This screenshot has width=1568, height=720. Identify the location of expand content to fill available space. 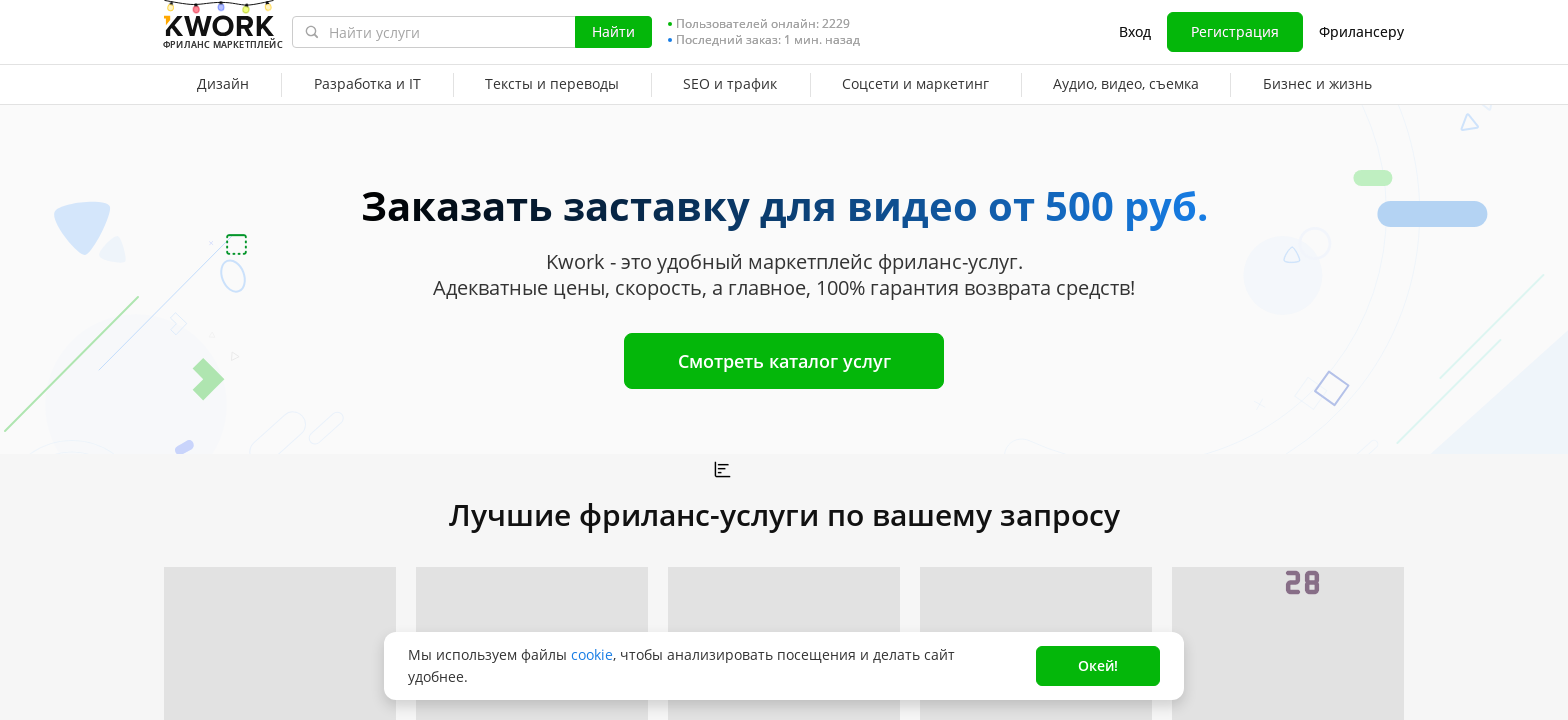
(236, 244).